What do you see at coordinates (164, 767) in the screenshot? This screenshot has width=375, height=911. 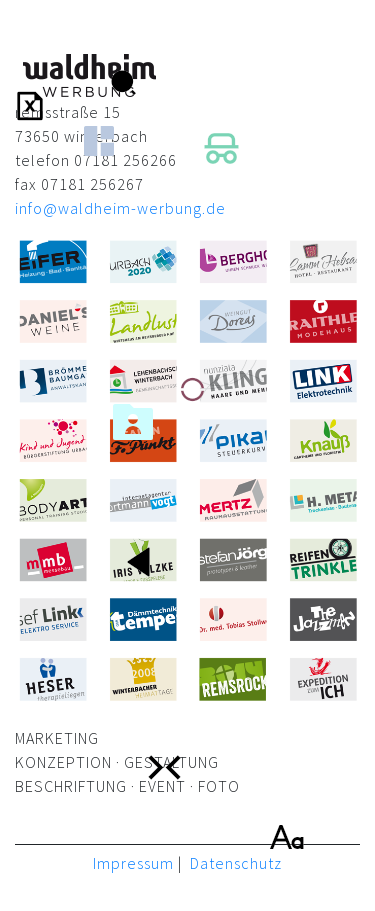 I see `collapse or contract horizontal panels` at bounding box center [164, 767].